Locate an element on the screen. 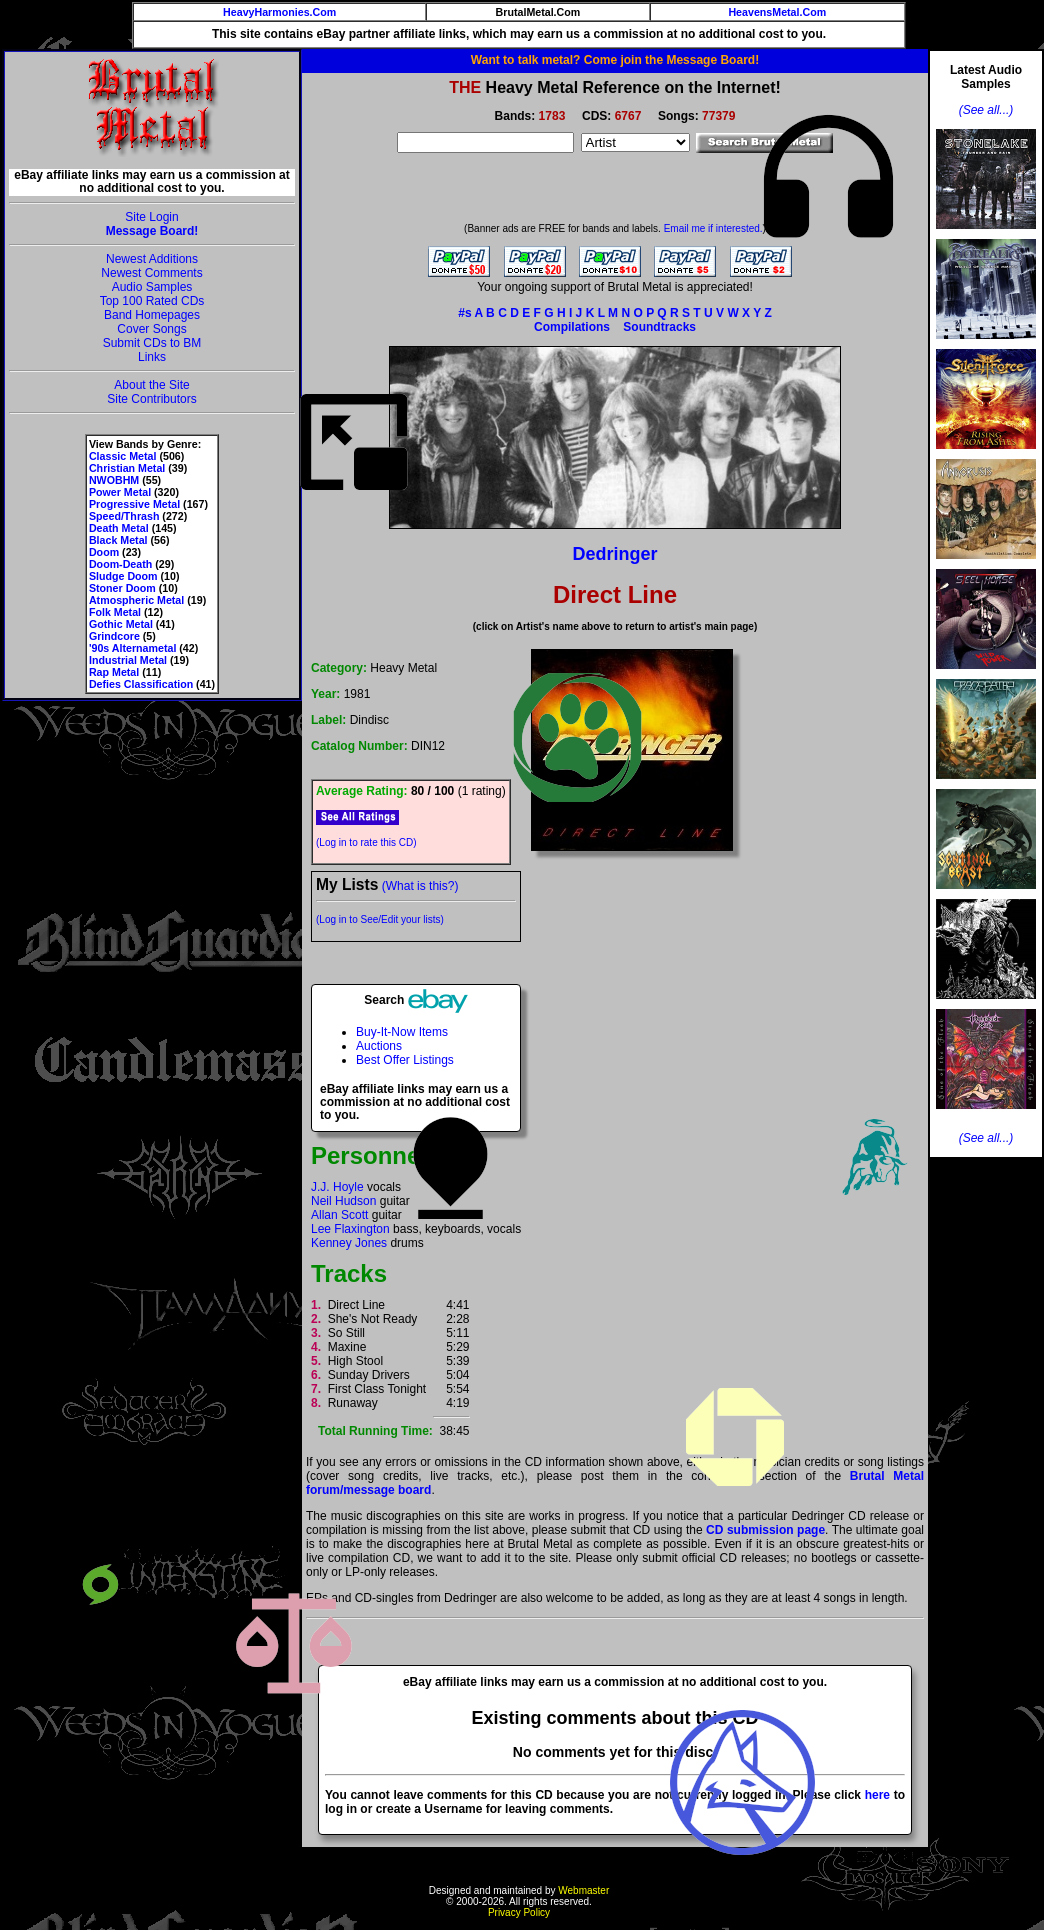 This screenshot has height=1930, width=1044. sony brand or product identifier is located at coordinates (963, 1865).